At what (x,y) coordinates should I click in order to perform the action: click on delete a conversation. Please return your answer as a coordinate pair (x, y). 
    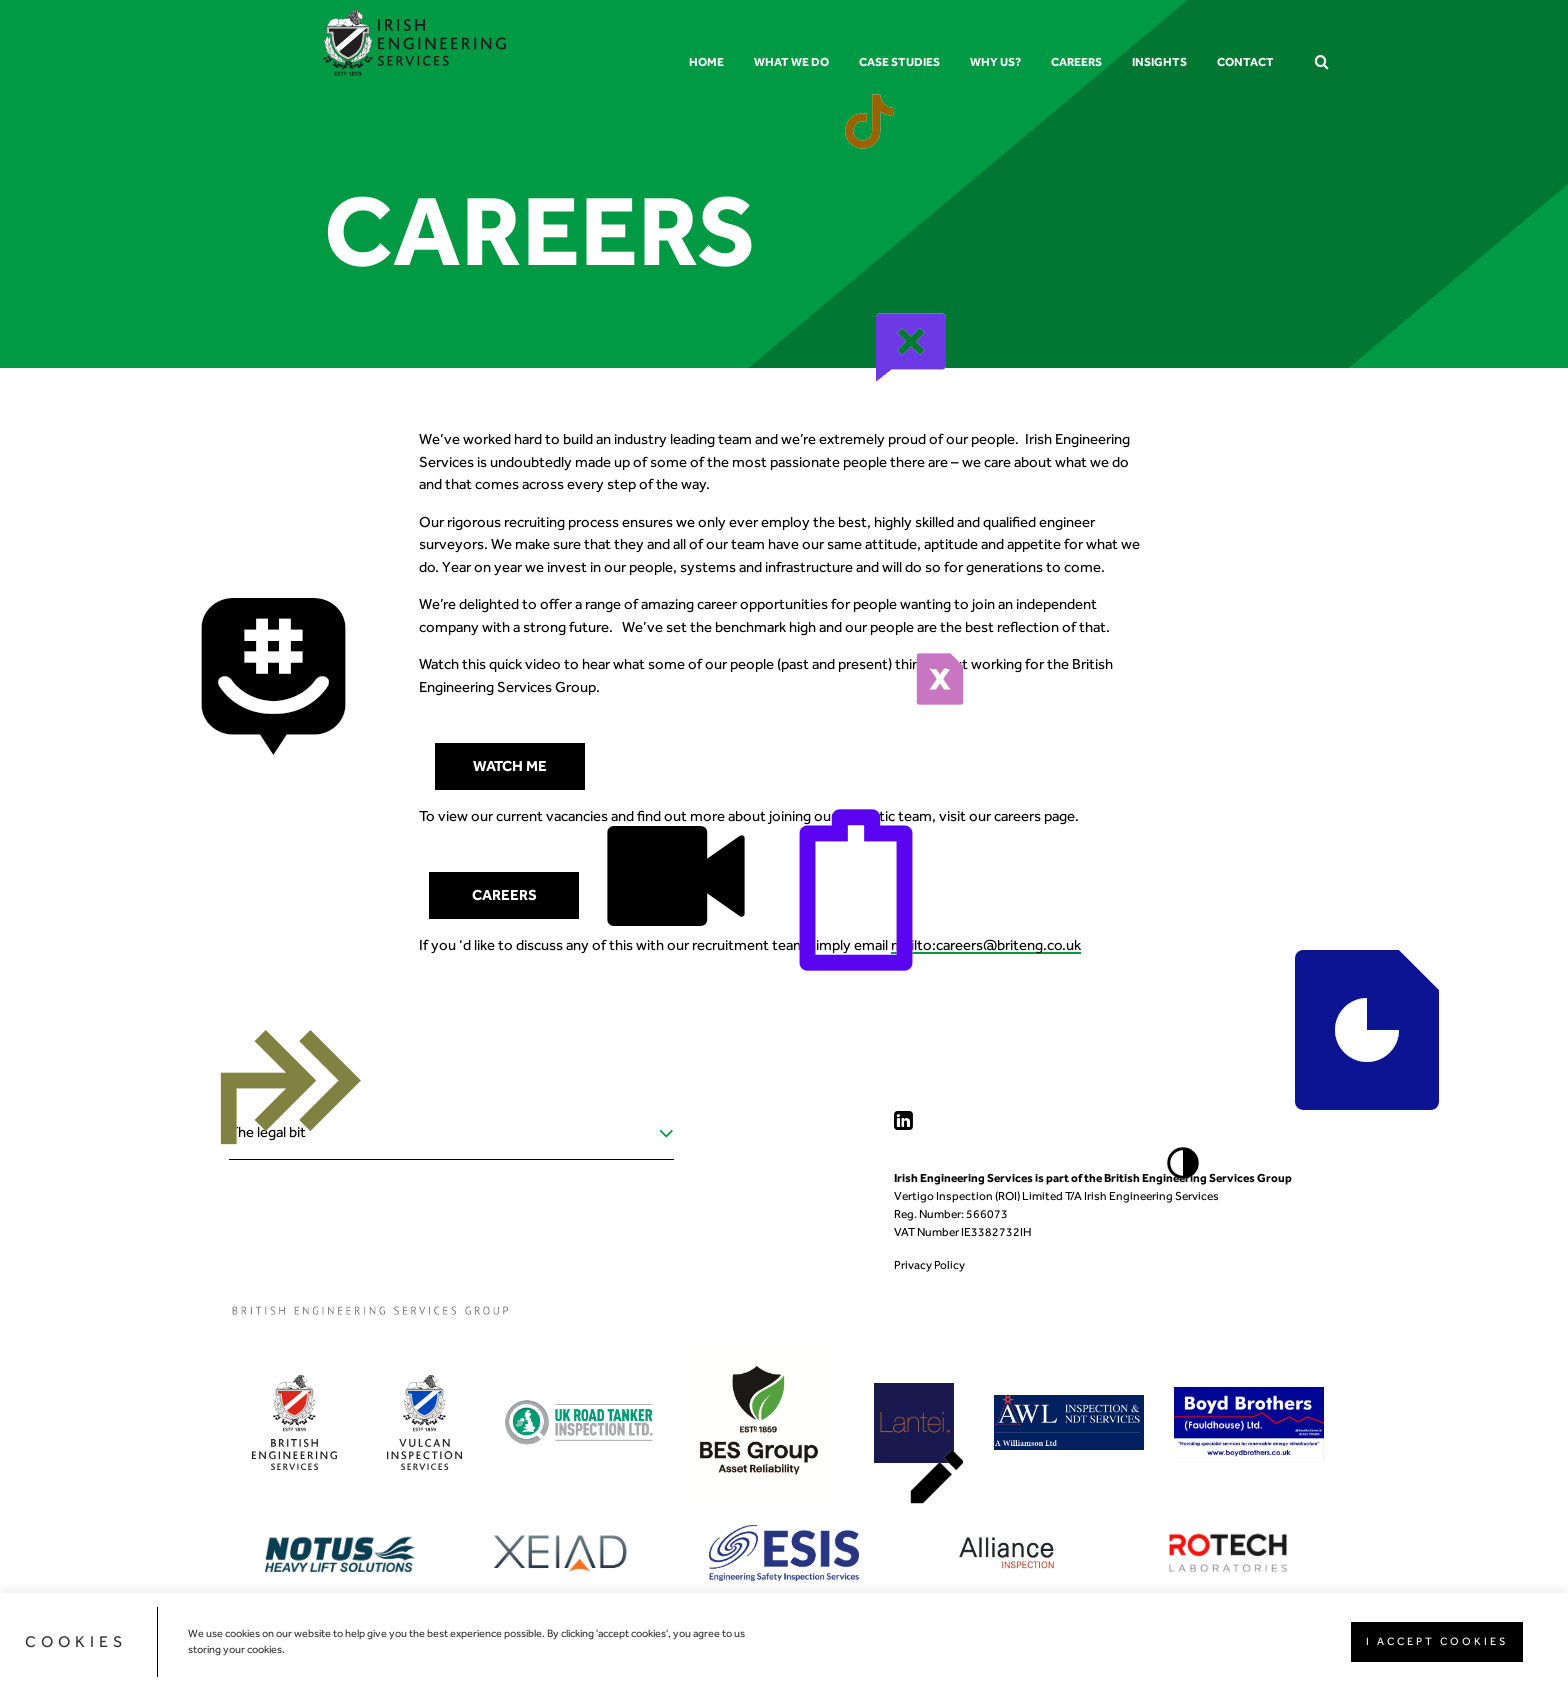
    Looking at the image, I should click on (911, 345).